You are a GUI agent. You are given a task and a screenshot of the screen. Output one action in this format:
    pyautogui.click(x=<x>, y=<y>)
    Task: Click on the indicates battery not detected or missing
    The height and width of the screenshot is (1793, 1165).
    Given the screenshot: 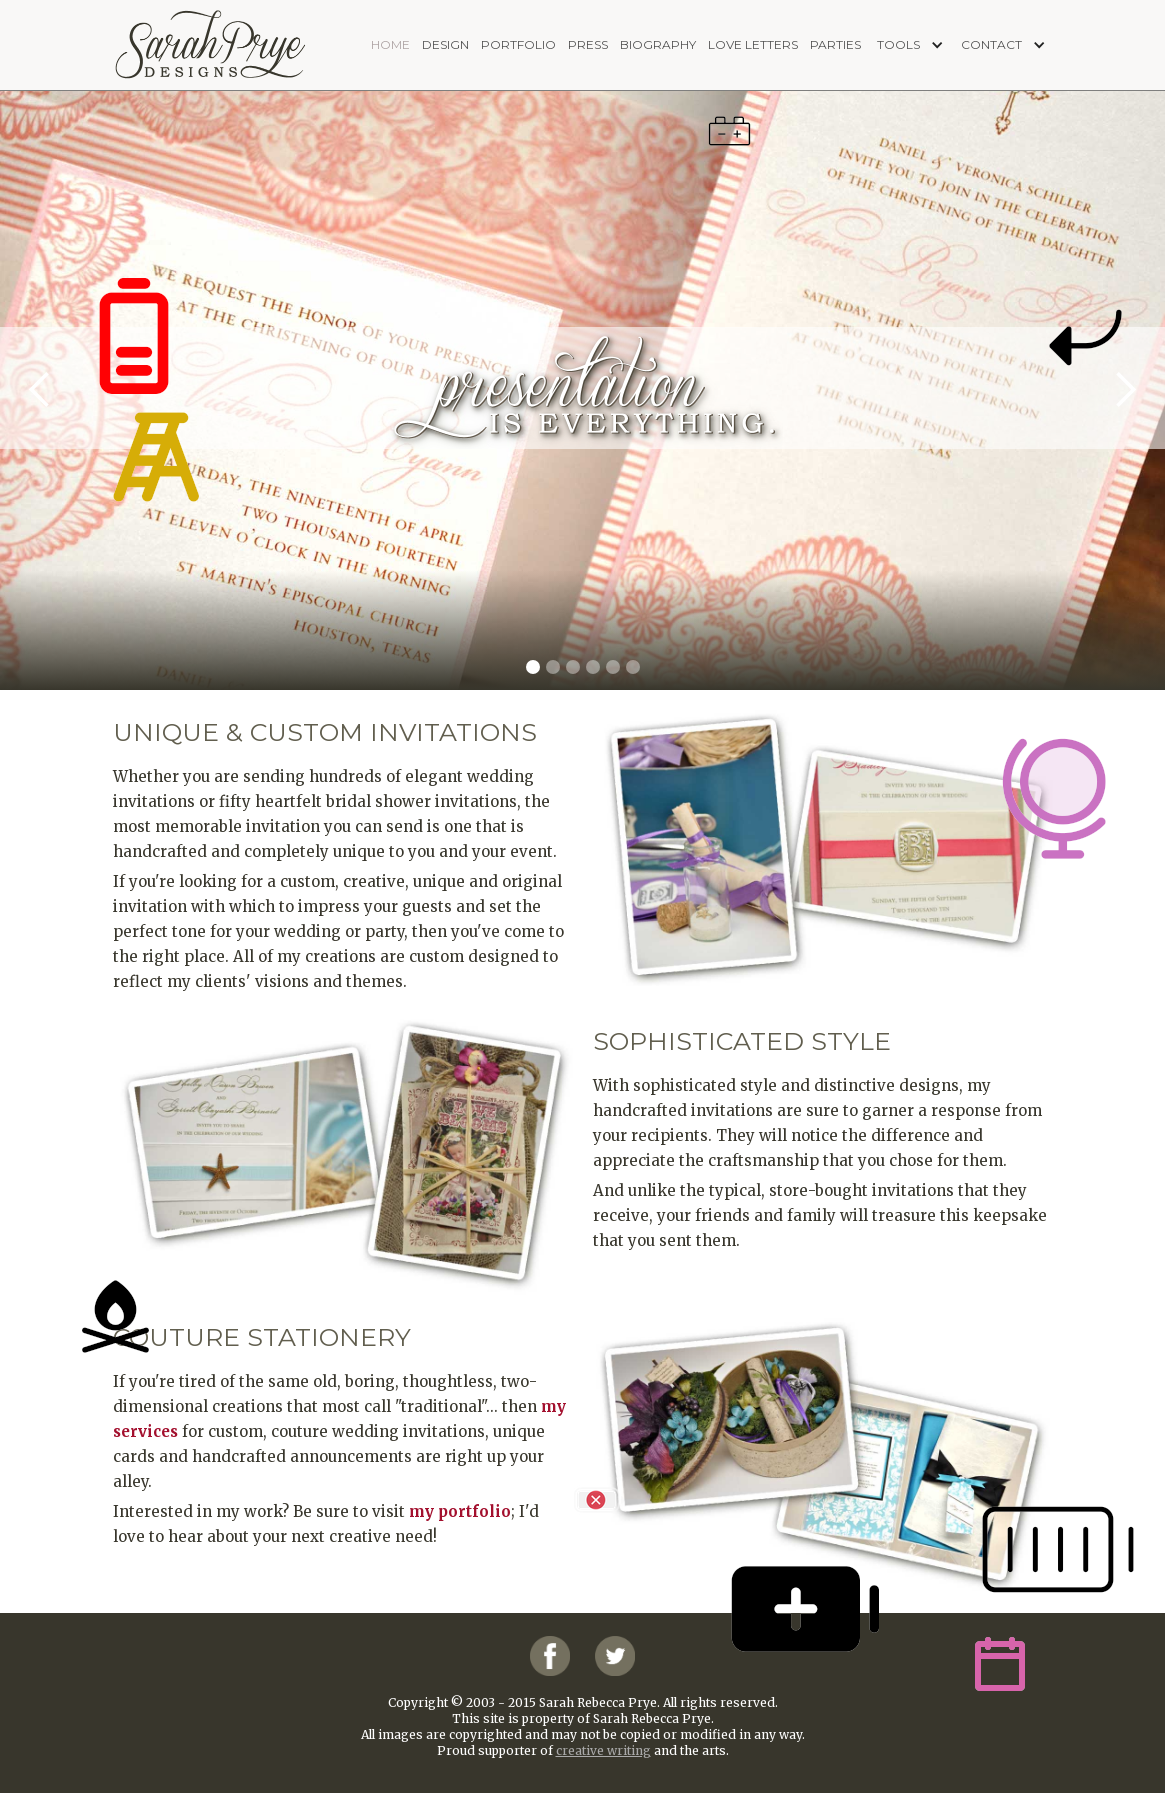 What is the action you would take?
    pyautogui.click(x=599, y=1500)
    